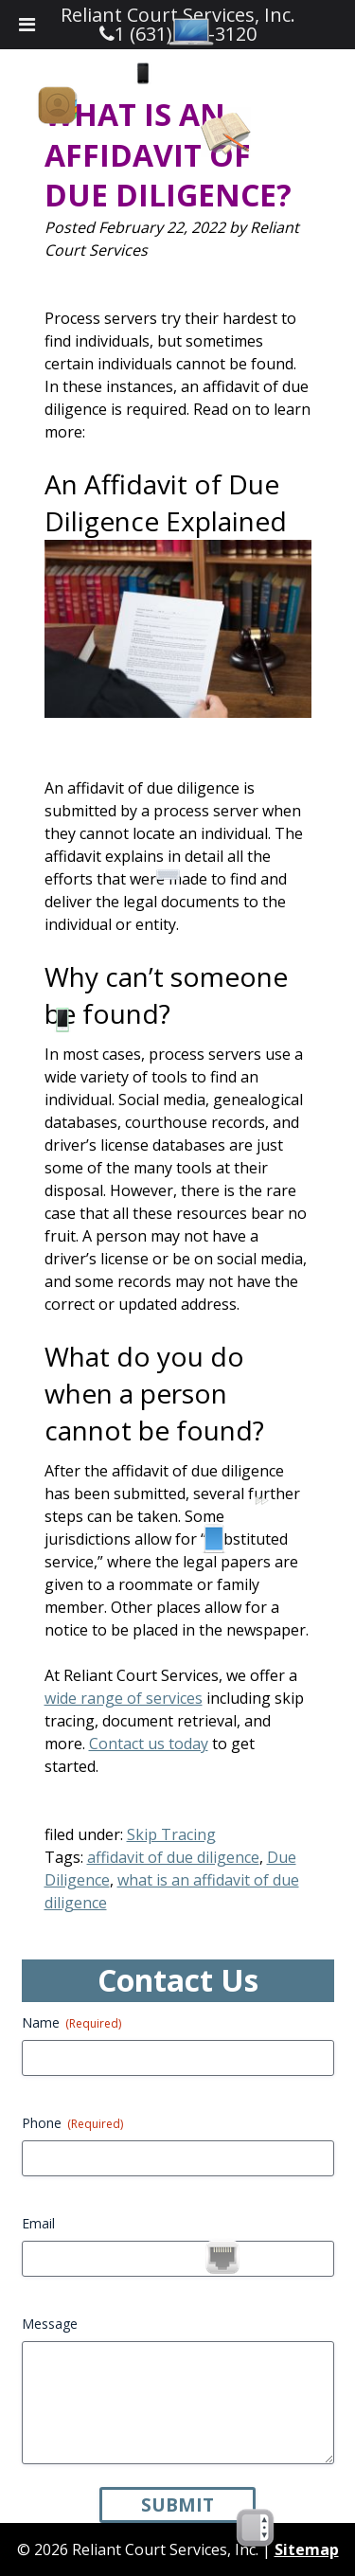  What do you see at coordinates (57, 105) in the screenshot?
I see `access contacts or address book` at bounding box center [57, 105].